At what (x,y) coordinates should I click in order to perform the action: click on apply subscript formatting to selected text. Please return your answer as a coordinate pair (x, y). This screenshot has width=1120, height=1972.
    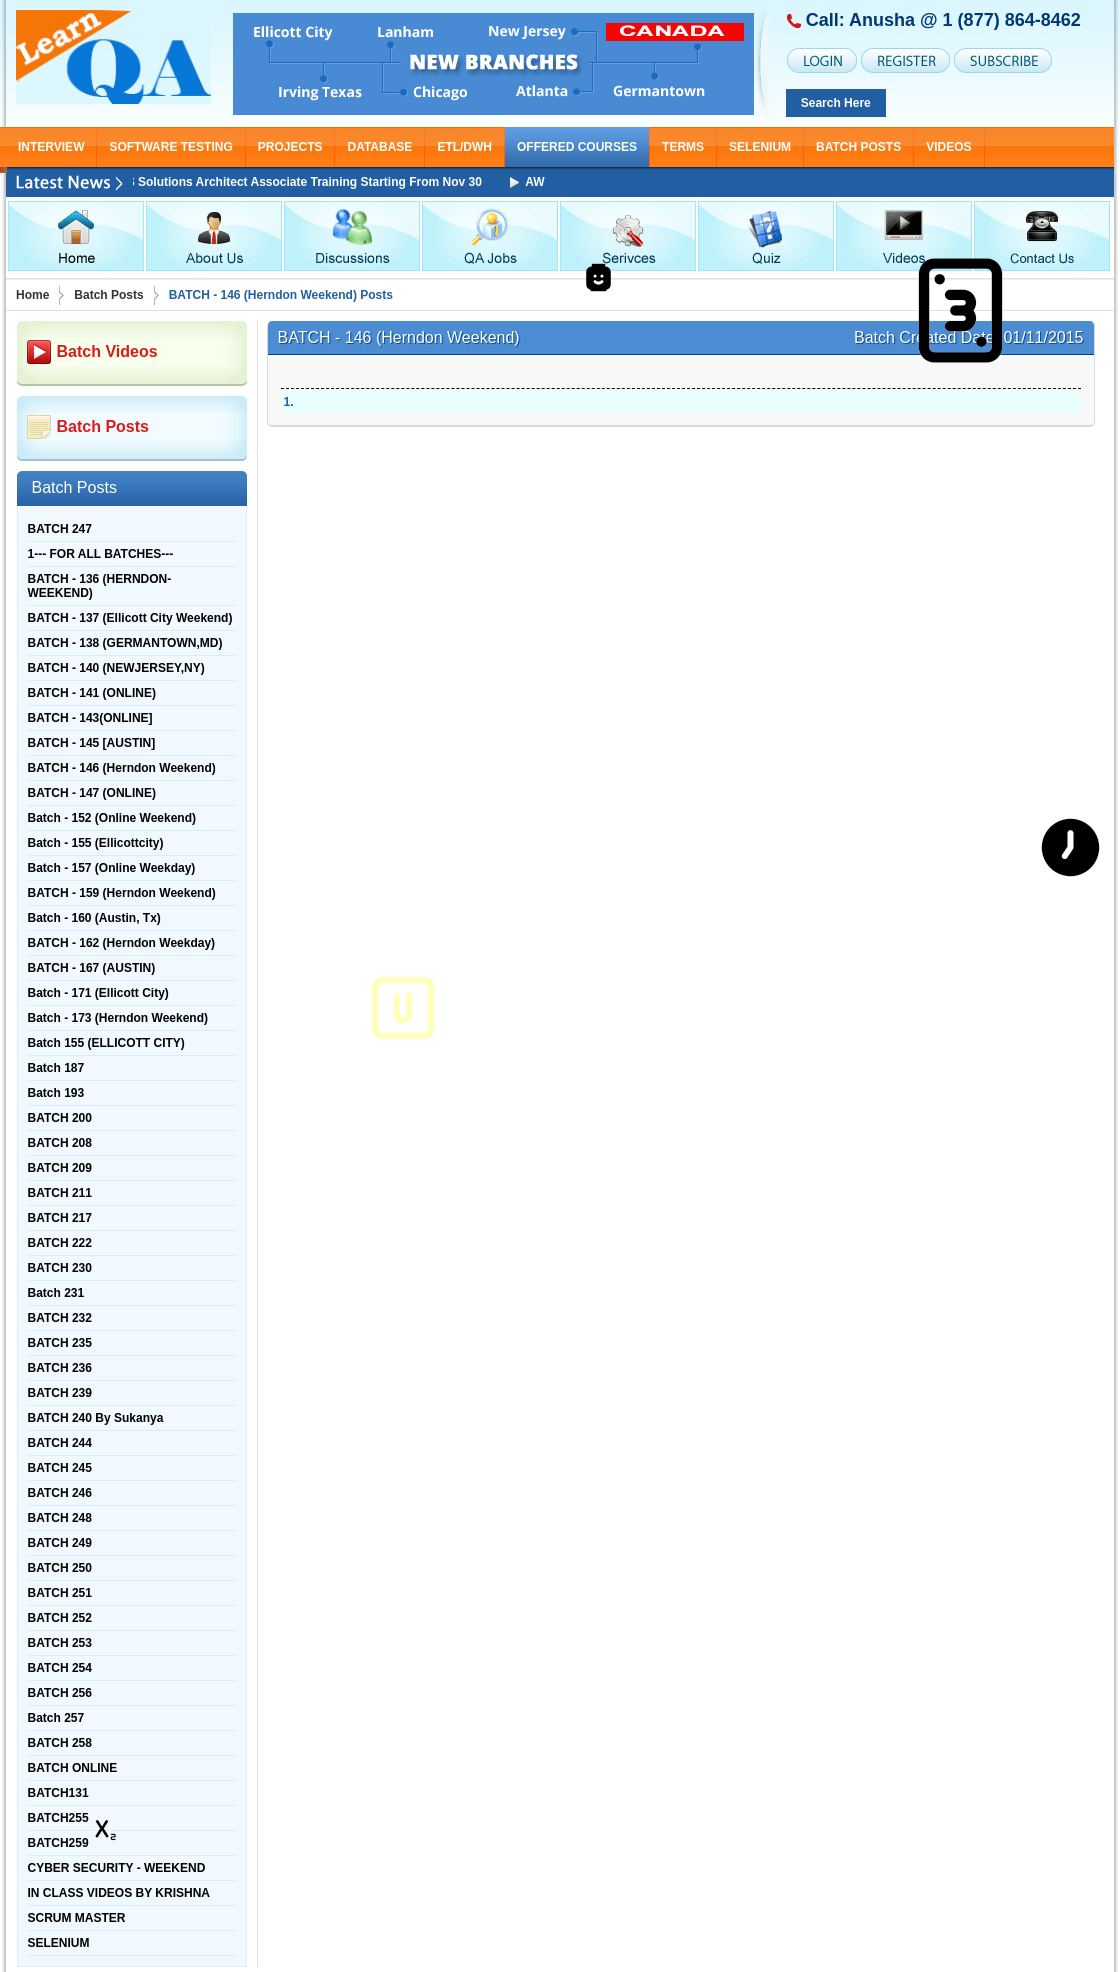
    Looking at the image, I should click on (102, 1830).